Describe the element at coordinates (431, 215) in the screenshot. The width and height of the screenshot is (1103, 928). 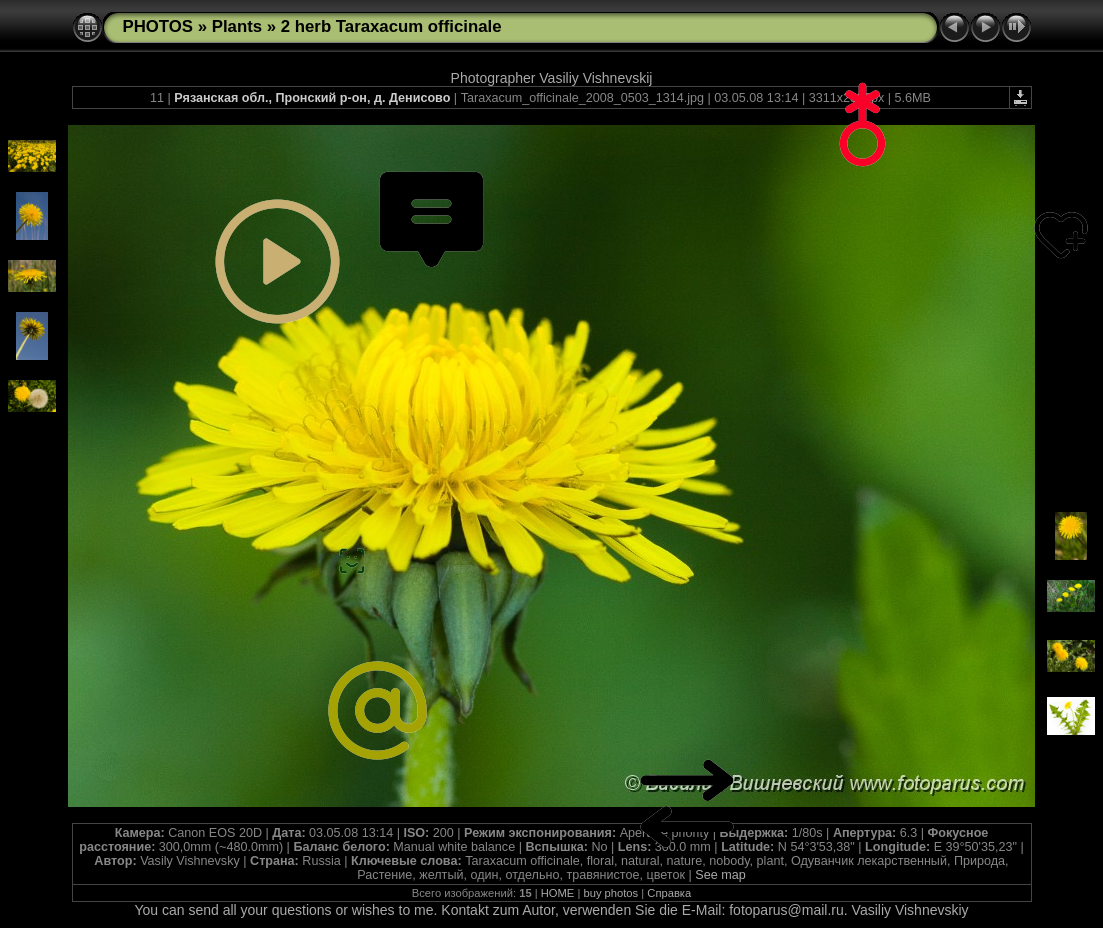
I see `open chat or messaging` at that location.